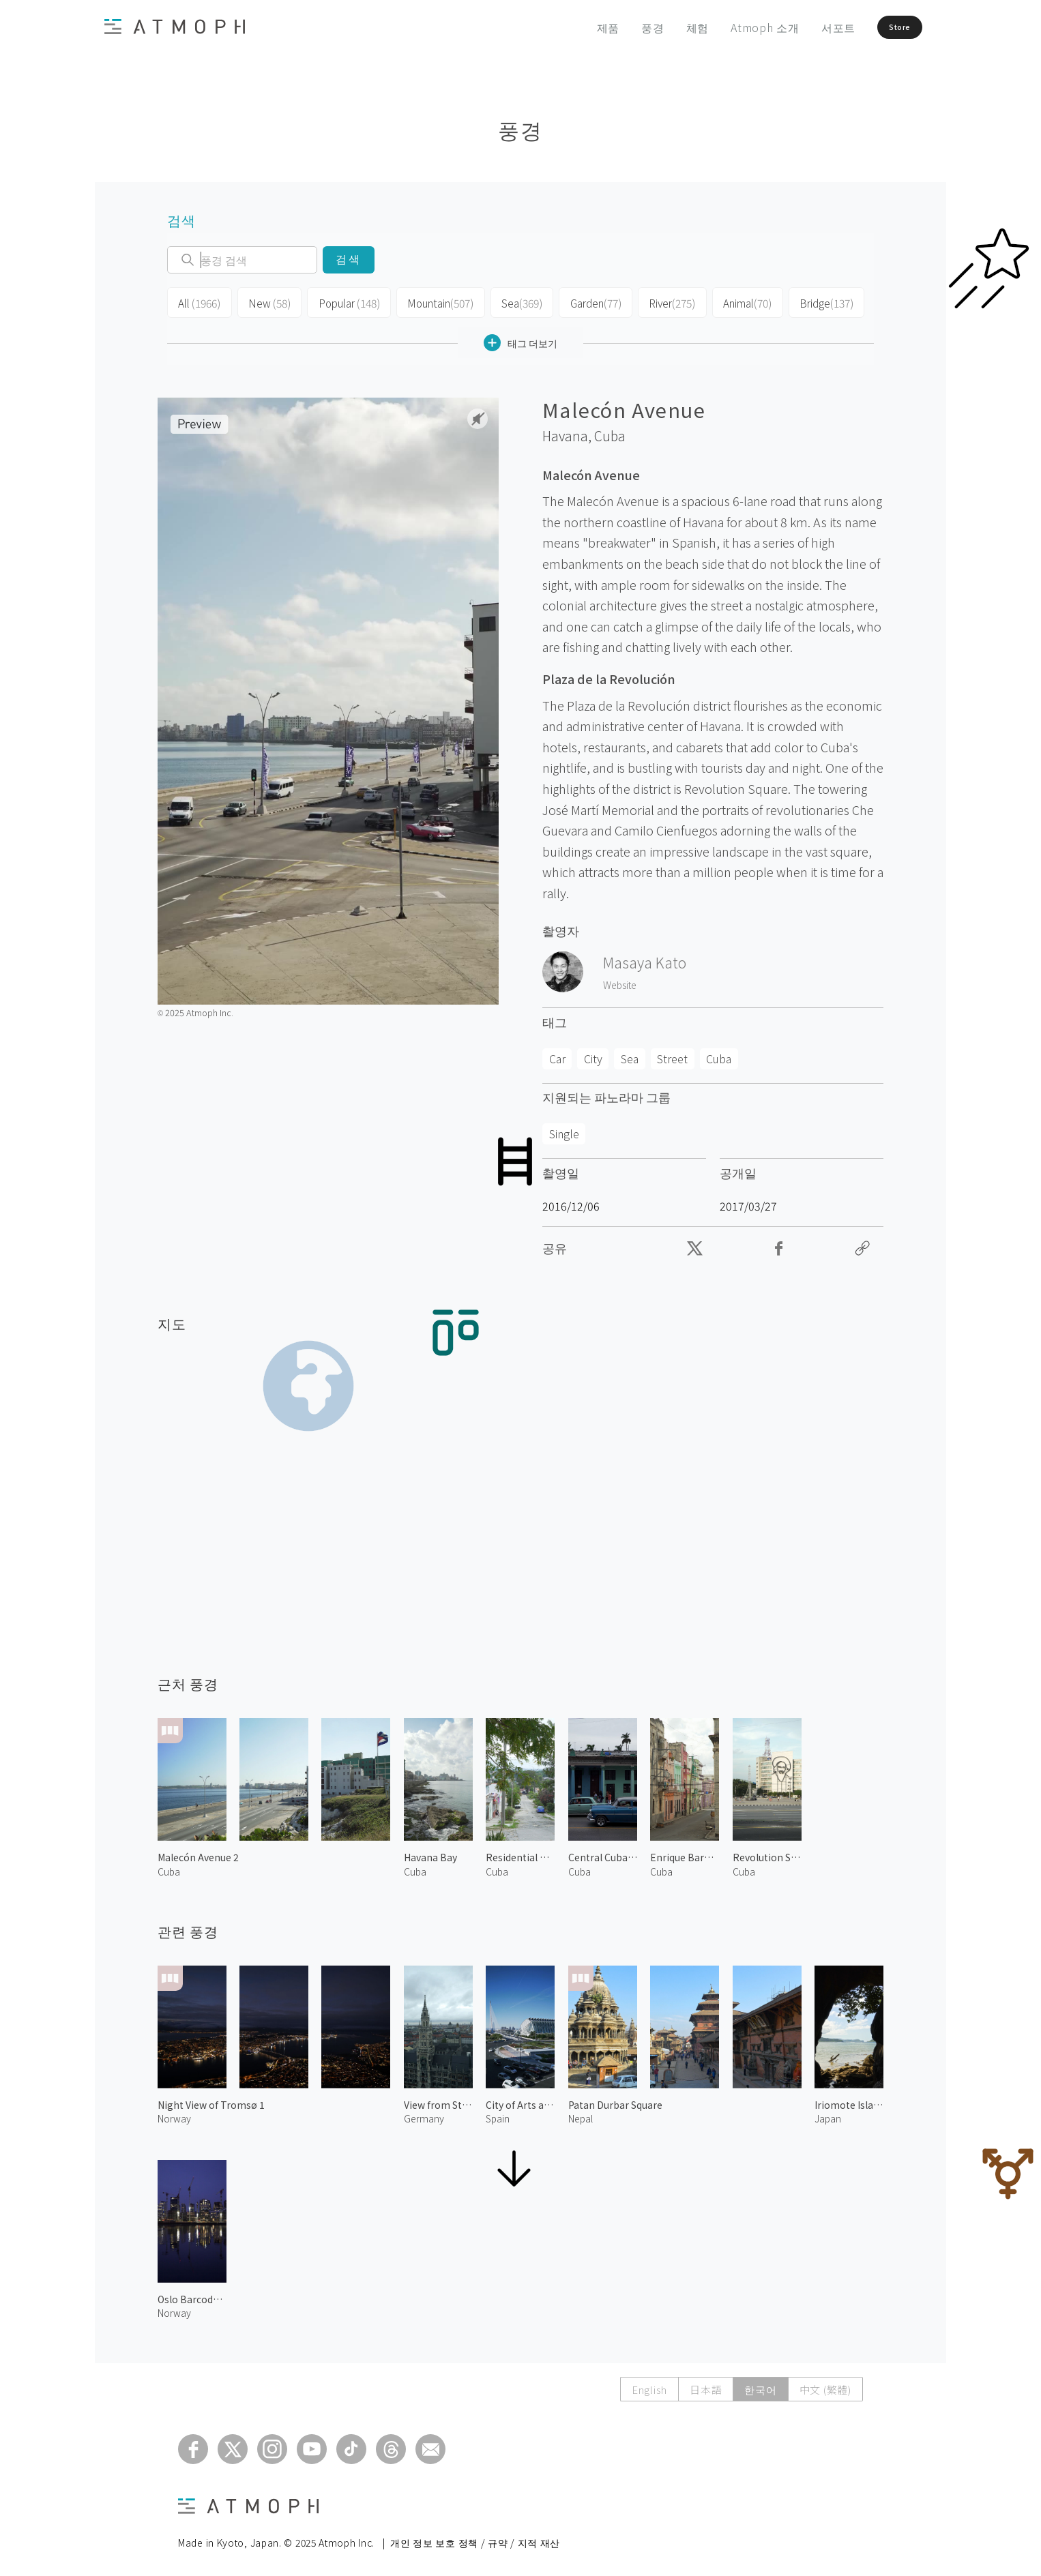 The width and height of the screenshot is (1041, 2576). What do you see at coordinates (308, 1386) in the screenshot?
I see `view africa region settings` at bounding box center [308, 1386].